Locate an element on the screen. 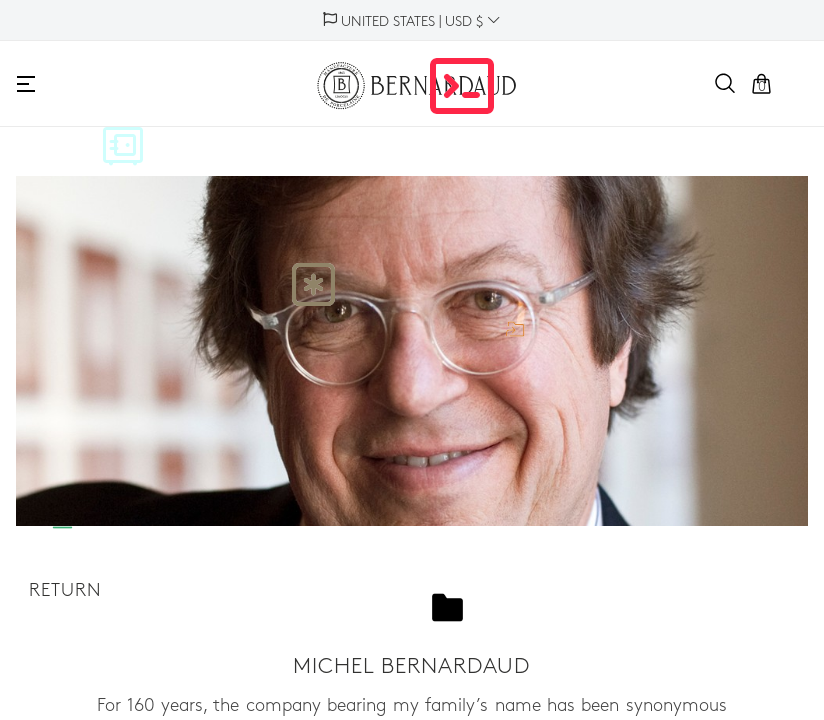  access API keys or secrets is located at coordinates (313, 284).